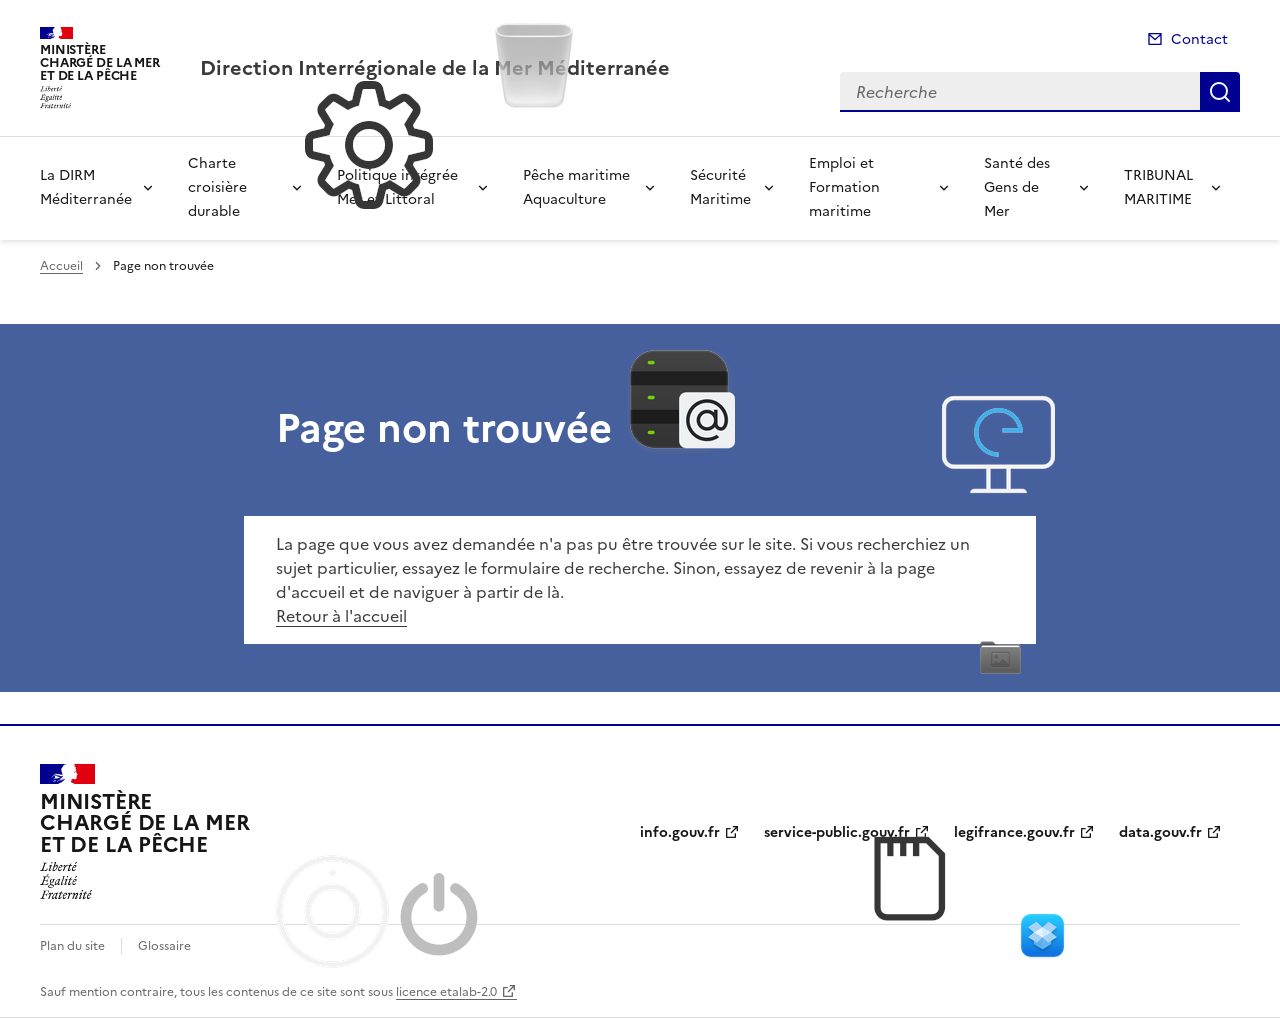  I want to click on open the trash to view deleted items, so click(534, 64).